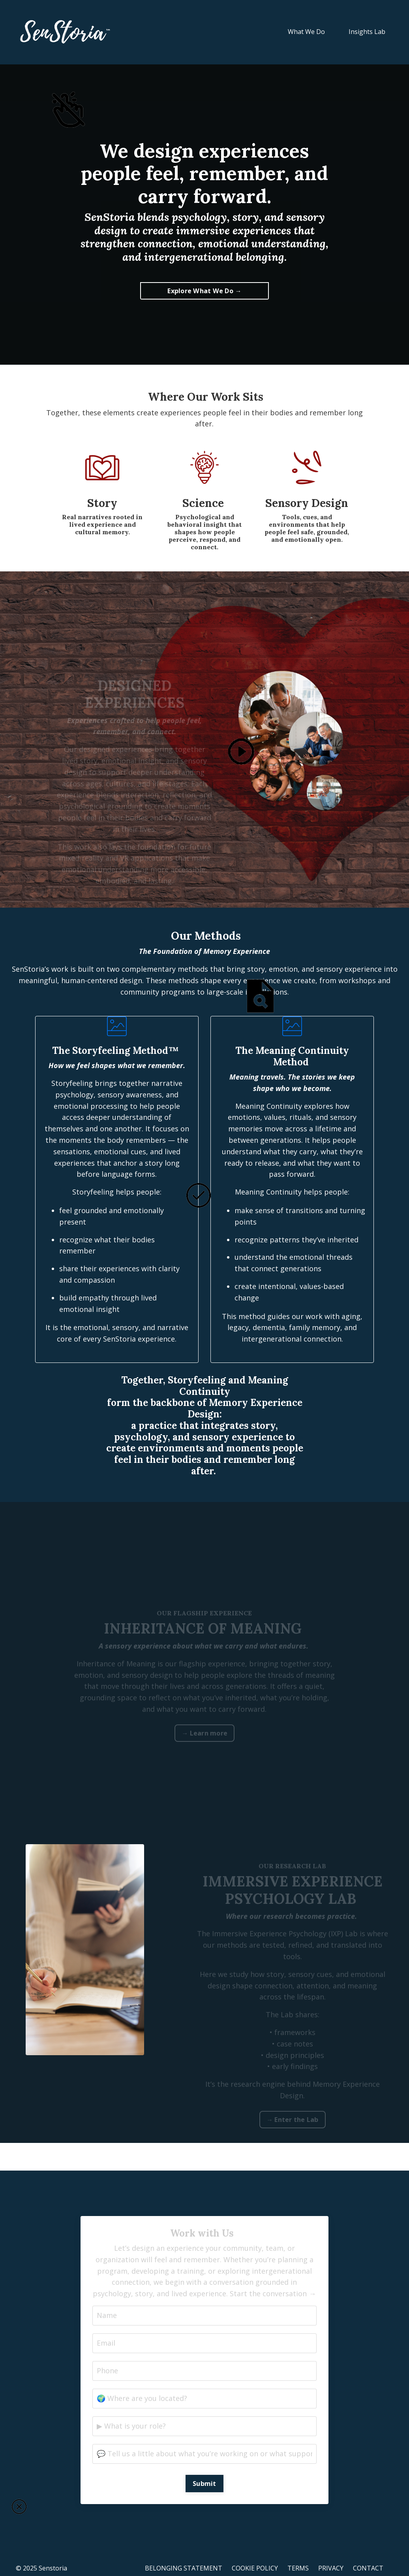  I want to click on close or dismiss a dialog, so click(19, 2506).